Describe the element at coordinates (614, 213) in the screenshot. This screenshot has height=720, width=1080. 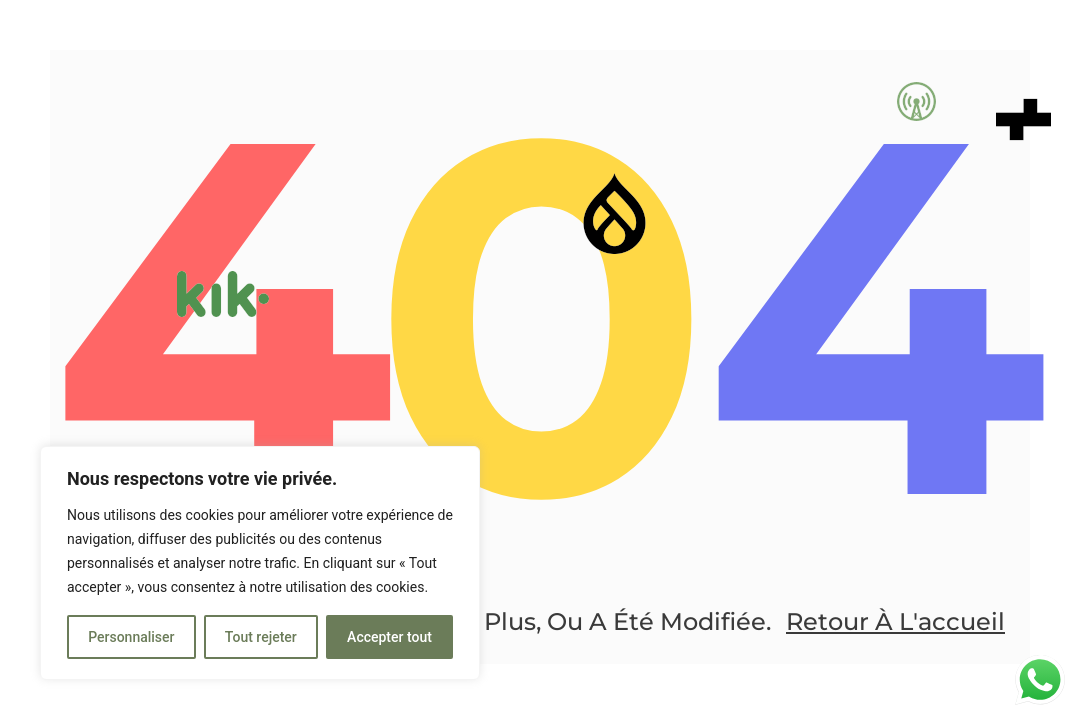
I see `link to drupal CMS platform` at that location.